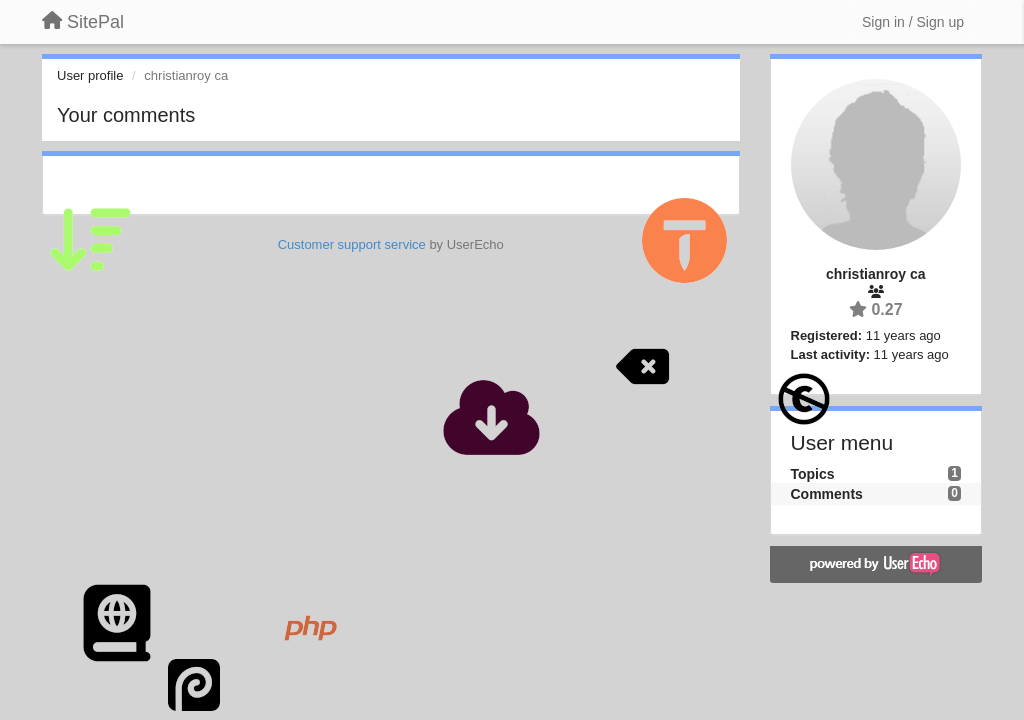  What do you see at coordinates (310, 629) in the screenshot?
I see `indicates PHP programming language or technology` at bounding box center [310, 629].